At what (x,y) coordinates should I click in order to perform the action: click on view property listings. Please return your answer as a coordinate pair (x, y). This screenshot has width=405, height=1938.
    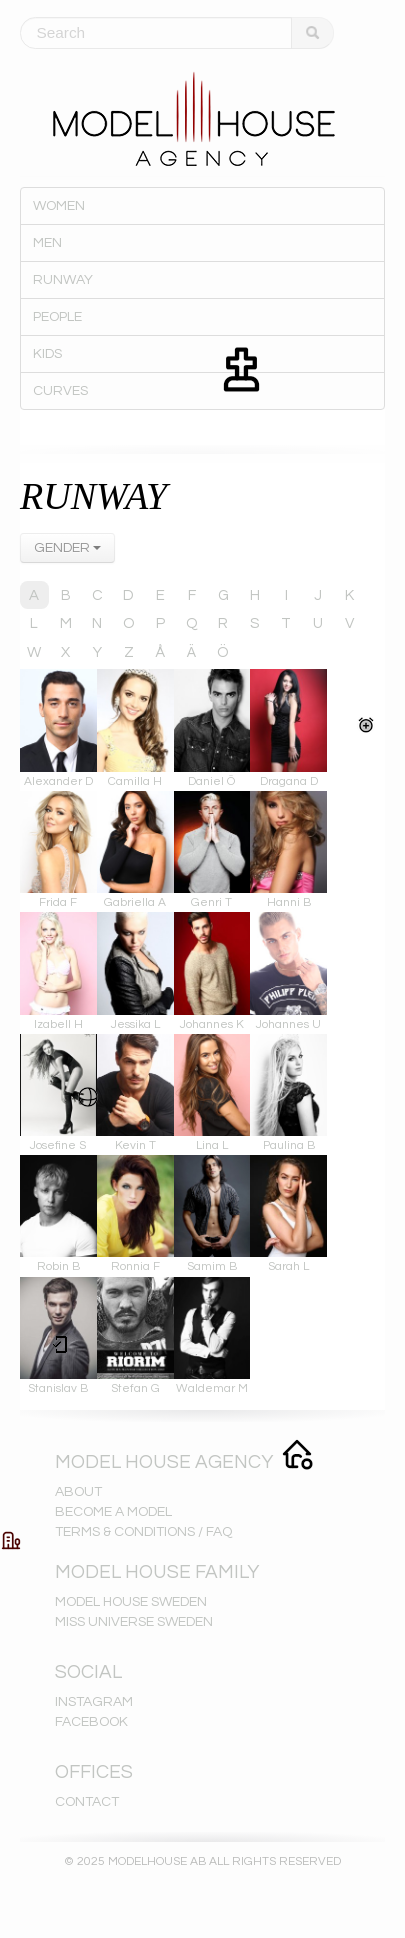
    Looking at the image, I should click on (11, 1540).